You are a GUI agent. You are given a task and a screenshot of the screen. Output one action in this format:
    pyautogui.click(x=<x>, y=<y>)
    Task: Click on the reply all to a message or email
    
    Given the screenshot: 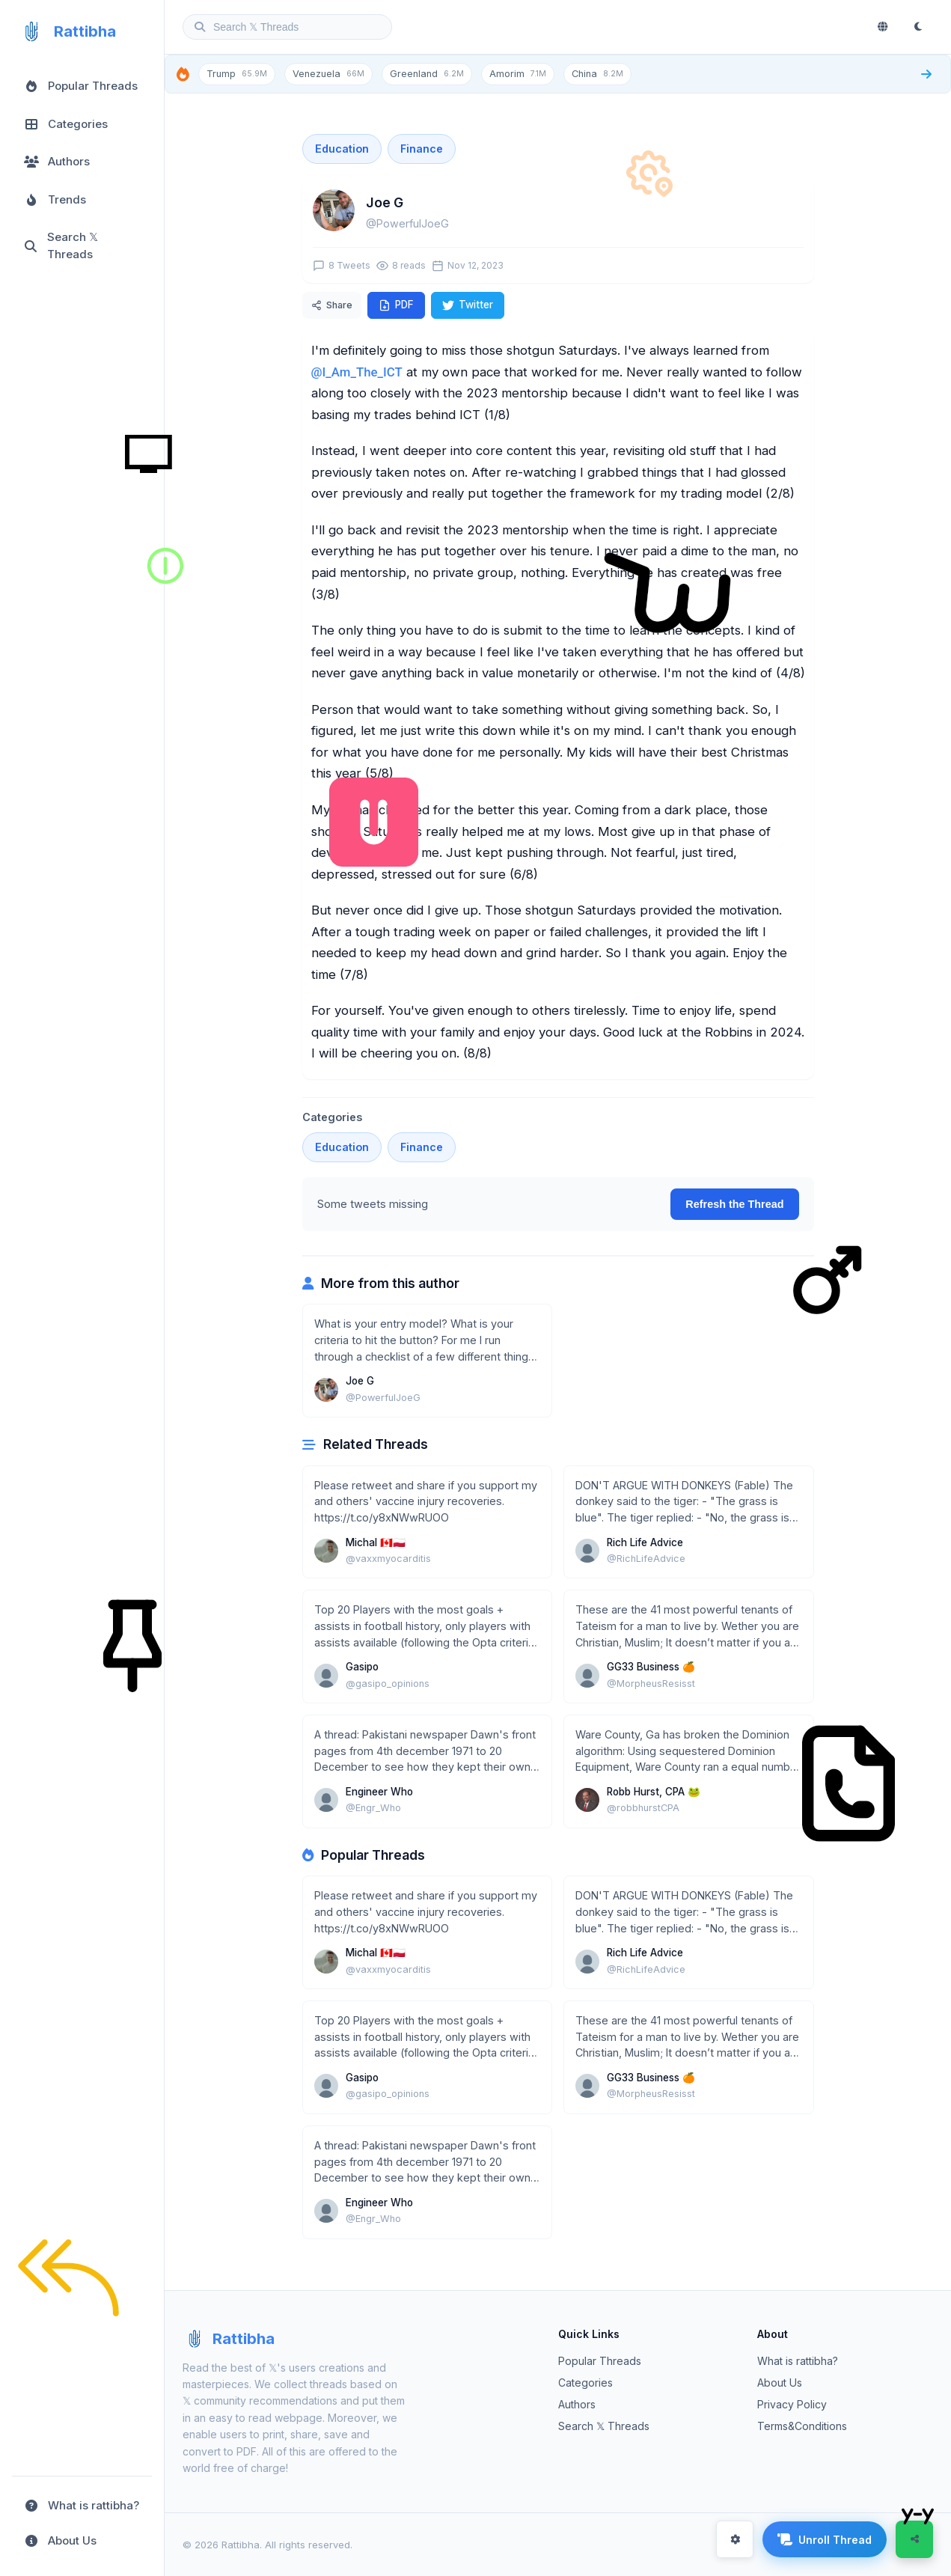 What is the action you would take?
    pyautogui.click(x=68, y=2277)
    